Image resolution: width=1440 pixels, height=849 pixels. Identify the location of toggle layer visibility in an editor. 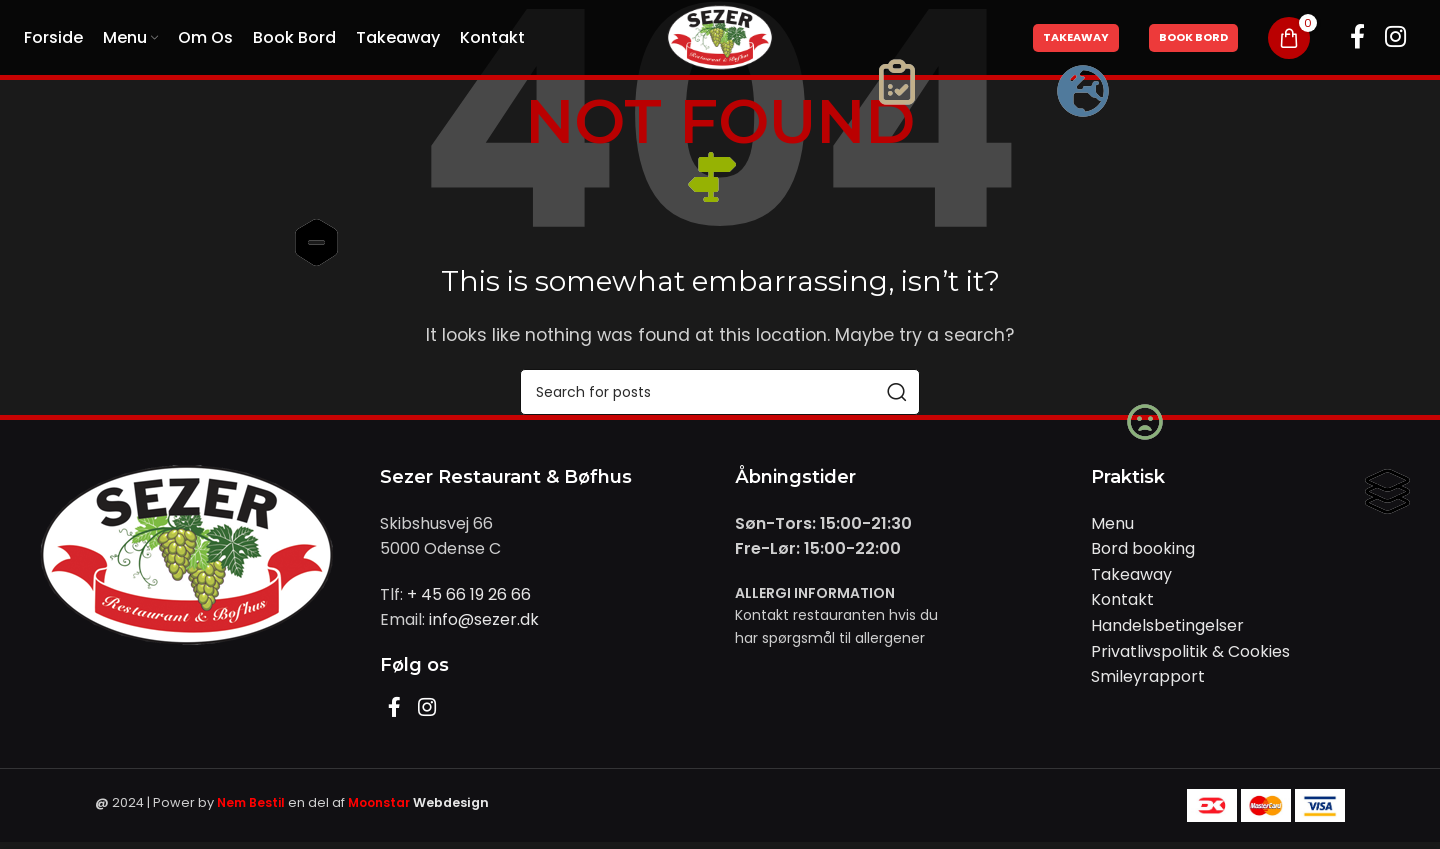
(1387, 491).